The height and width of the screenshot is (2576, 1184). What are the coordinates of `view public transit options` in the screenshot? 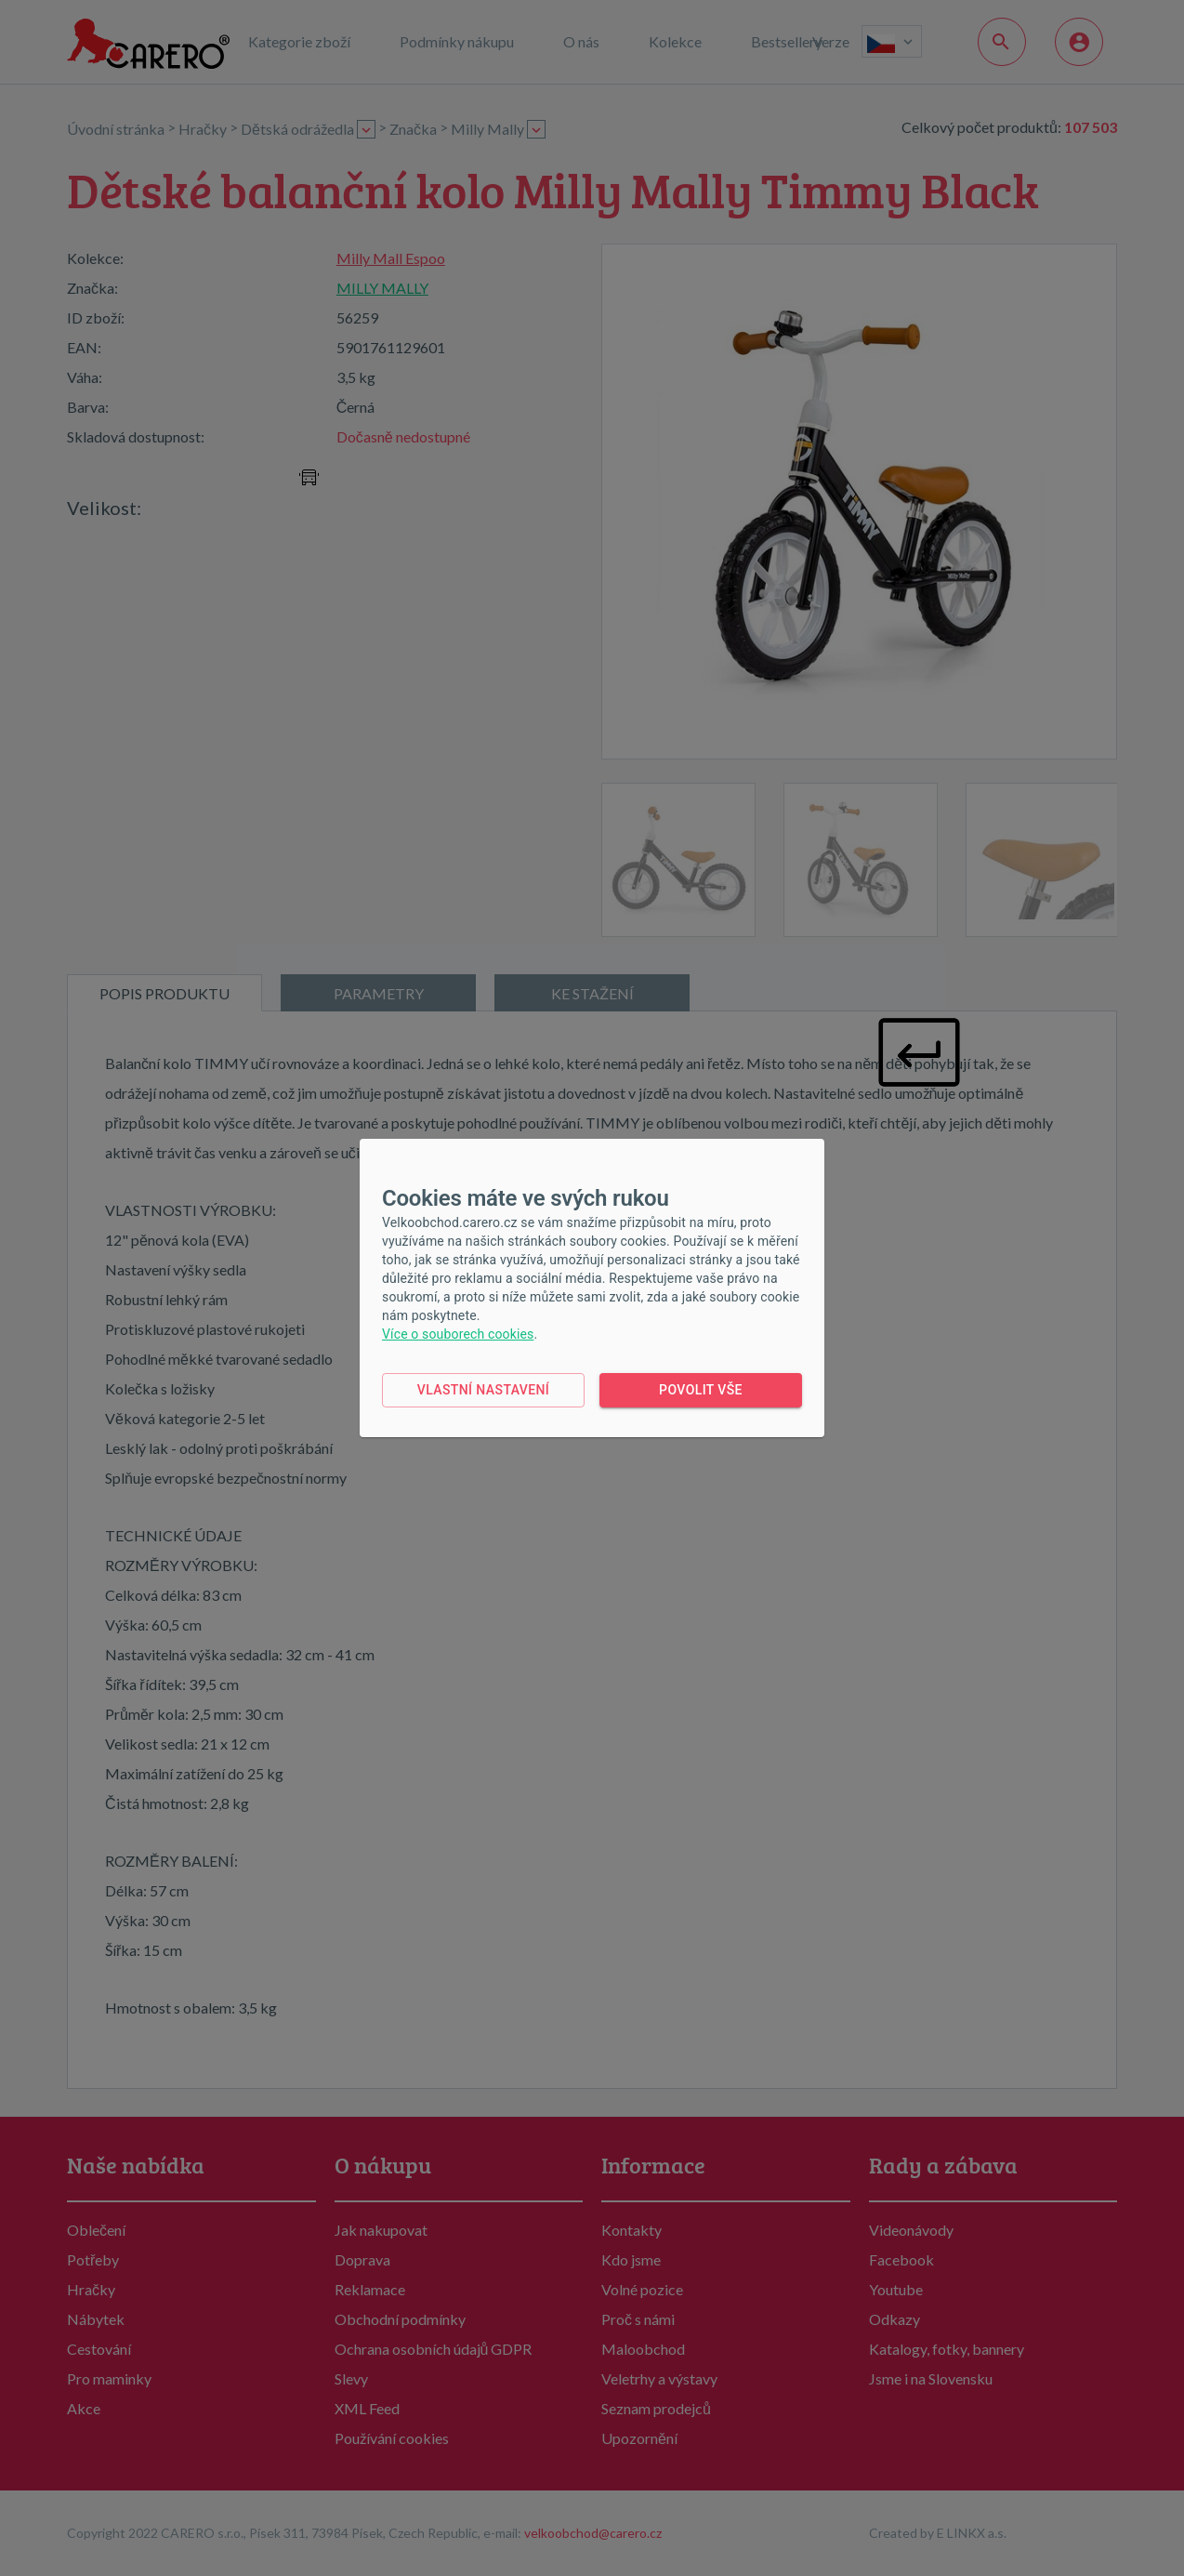 It's located at (309, 477).